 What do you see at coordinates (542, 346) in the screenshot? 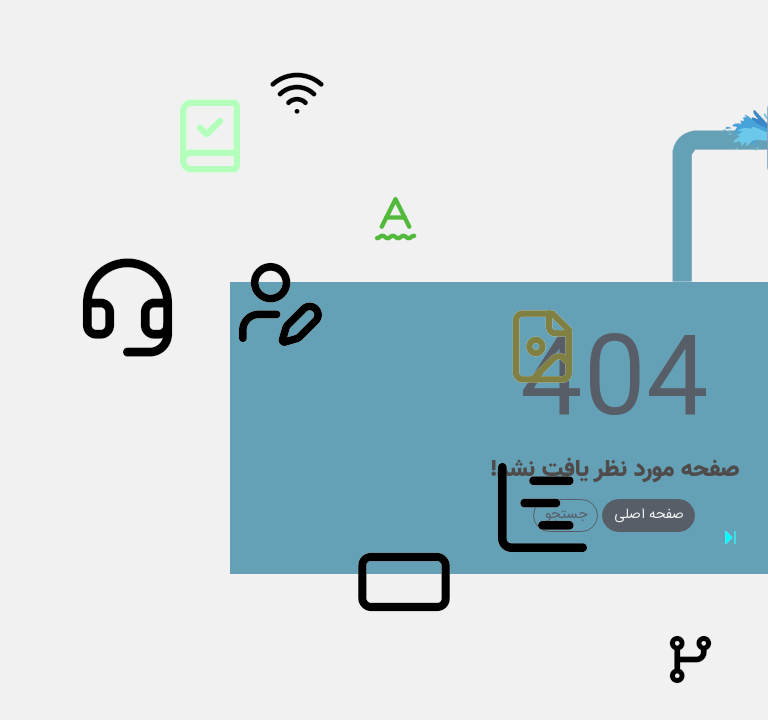
I see `view image file` at bounding box center [542, 346].